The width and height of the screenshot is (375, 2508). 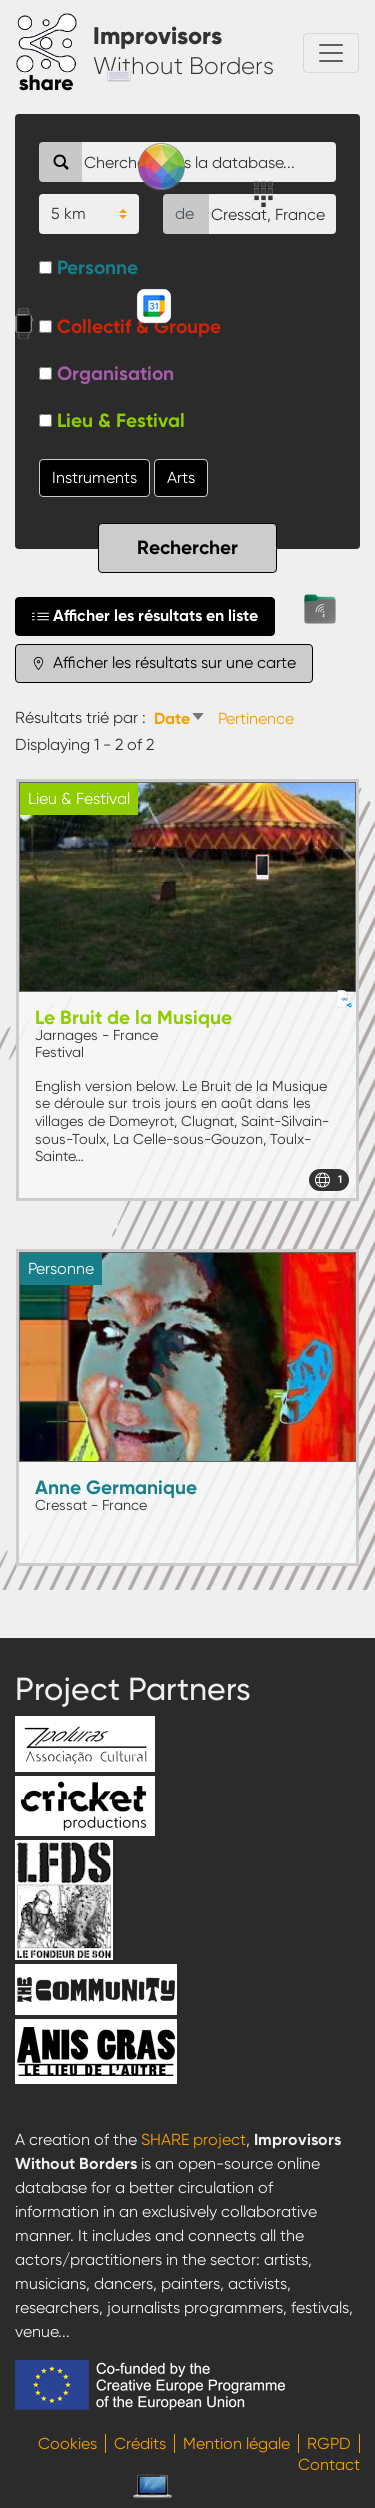 I want to click on open the phone dialpad, so click(x=263, y=195).